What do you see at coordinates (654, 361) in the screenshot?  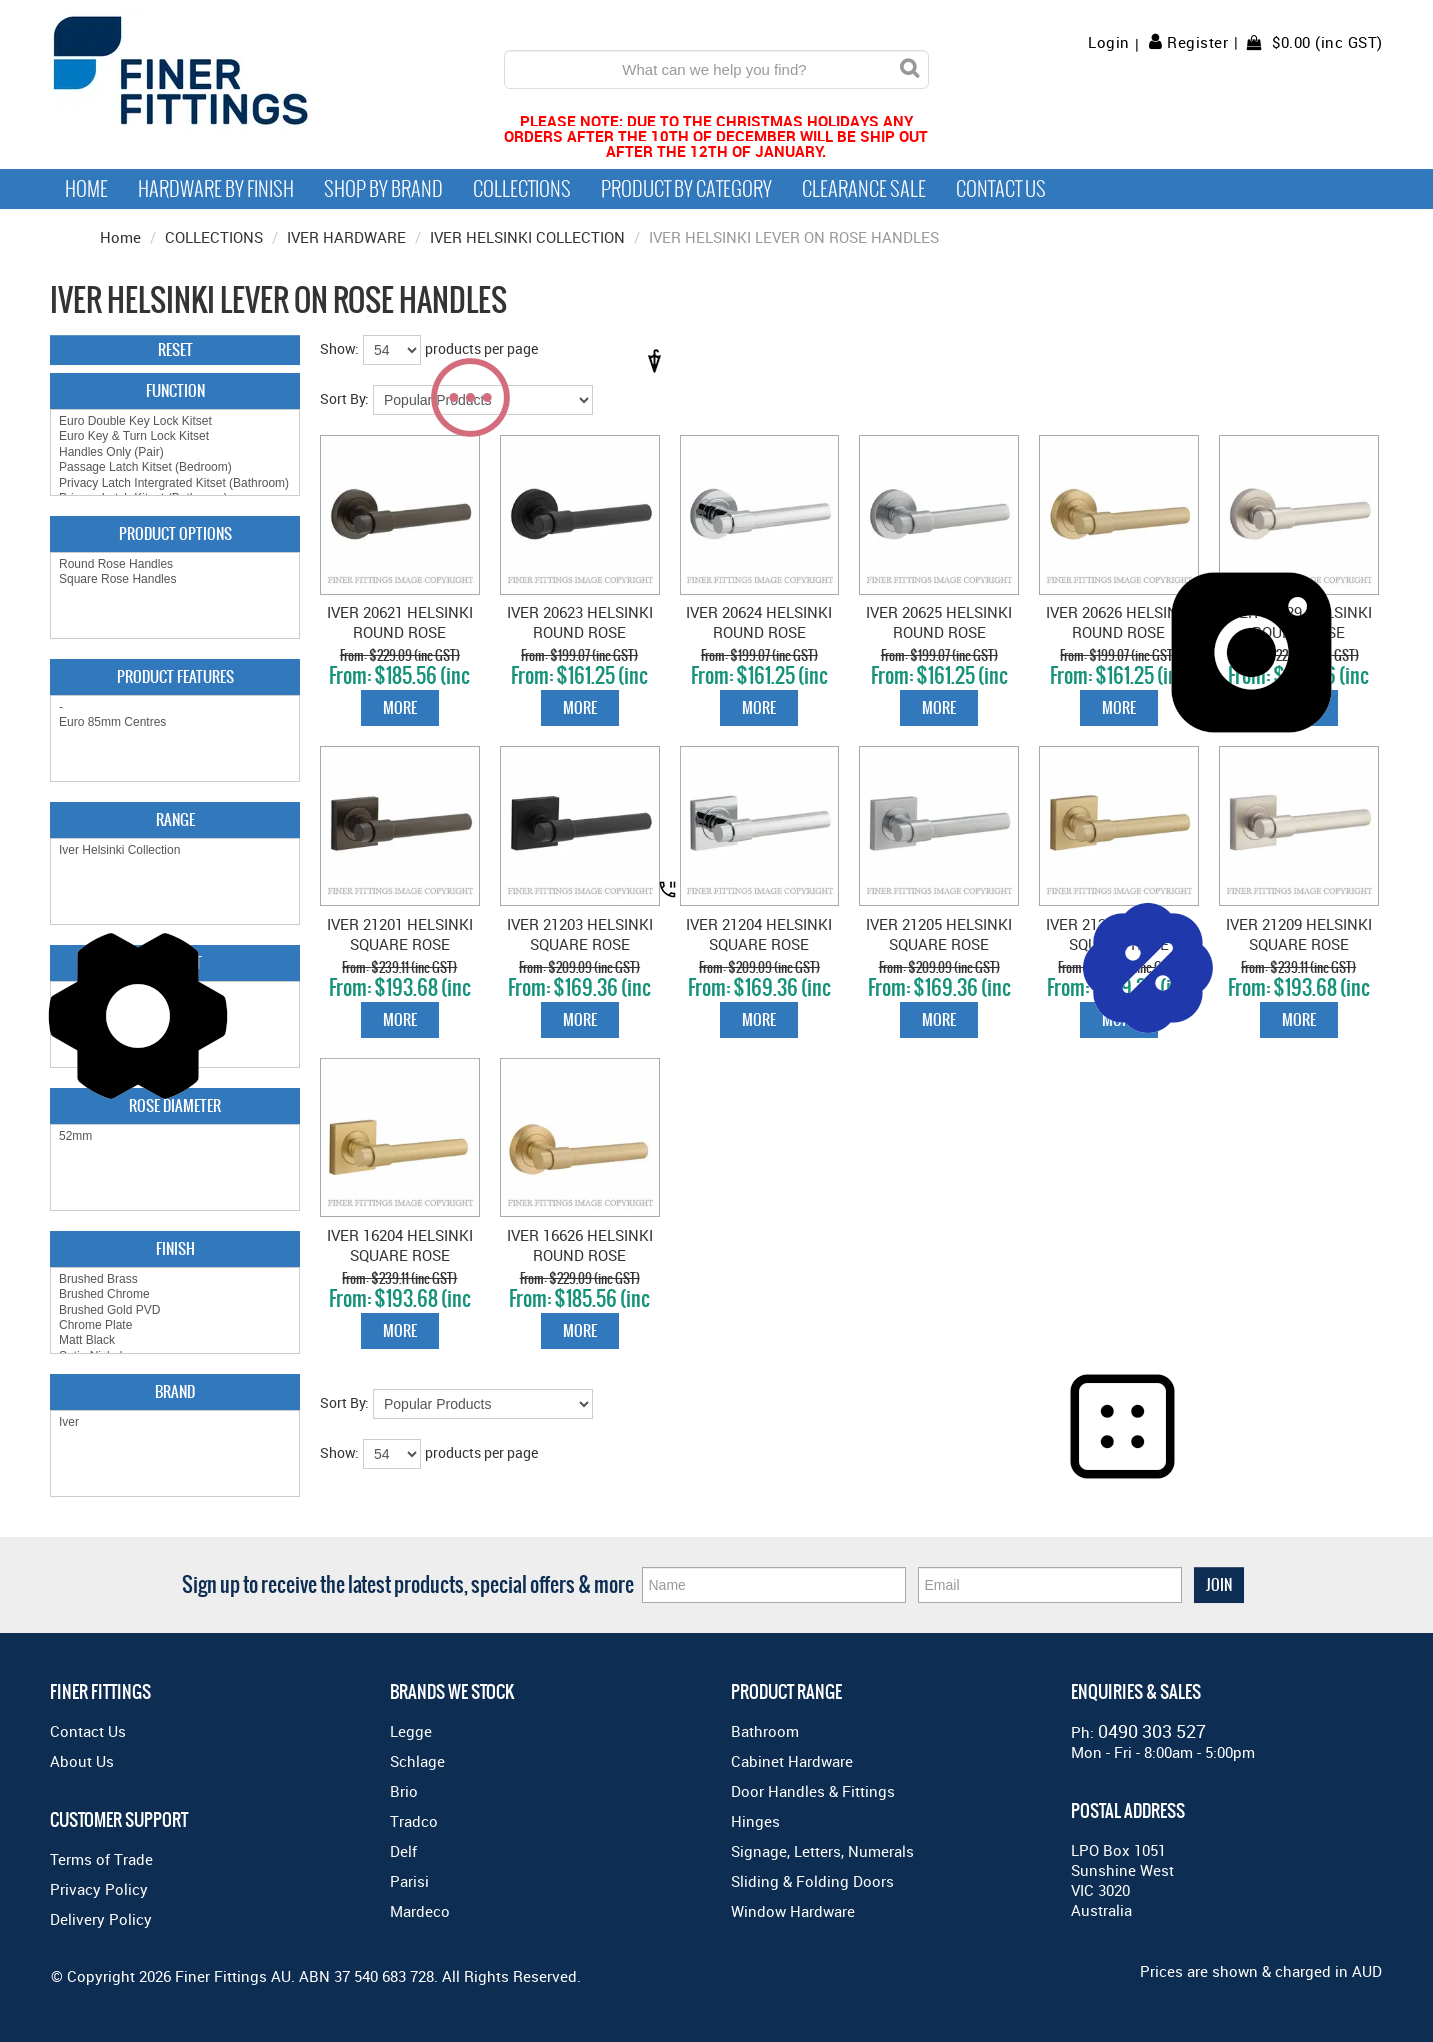 I see `indicates rainy weather conditions` at bounding box center [654, 361].